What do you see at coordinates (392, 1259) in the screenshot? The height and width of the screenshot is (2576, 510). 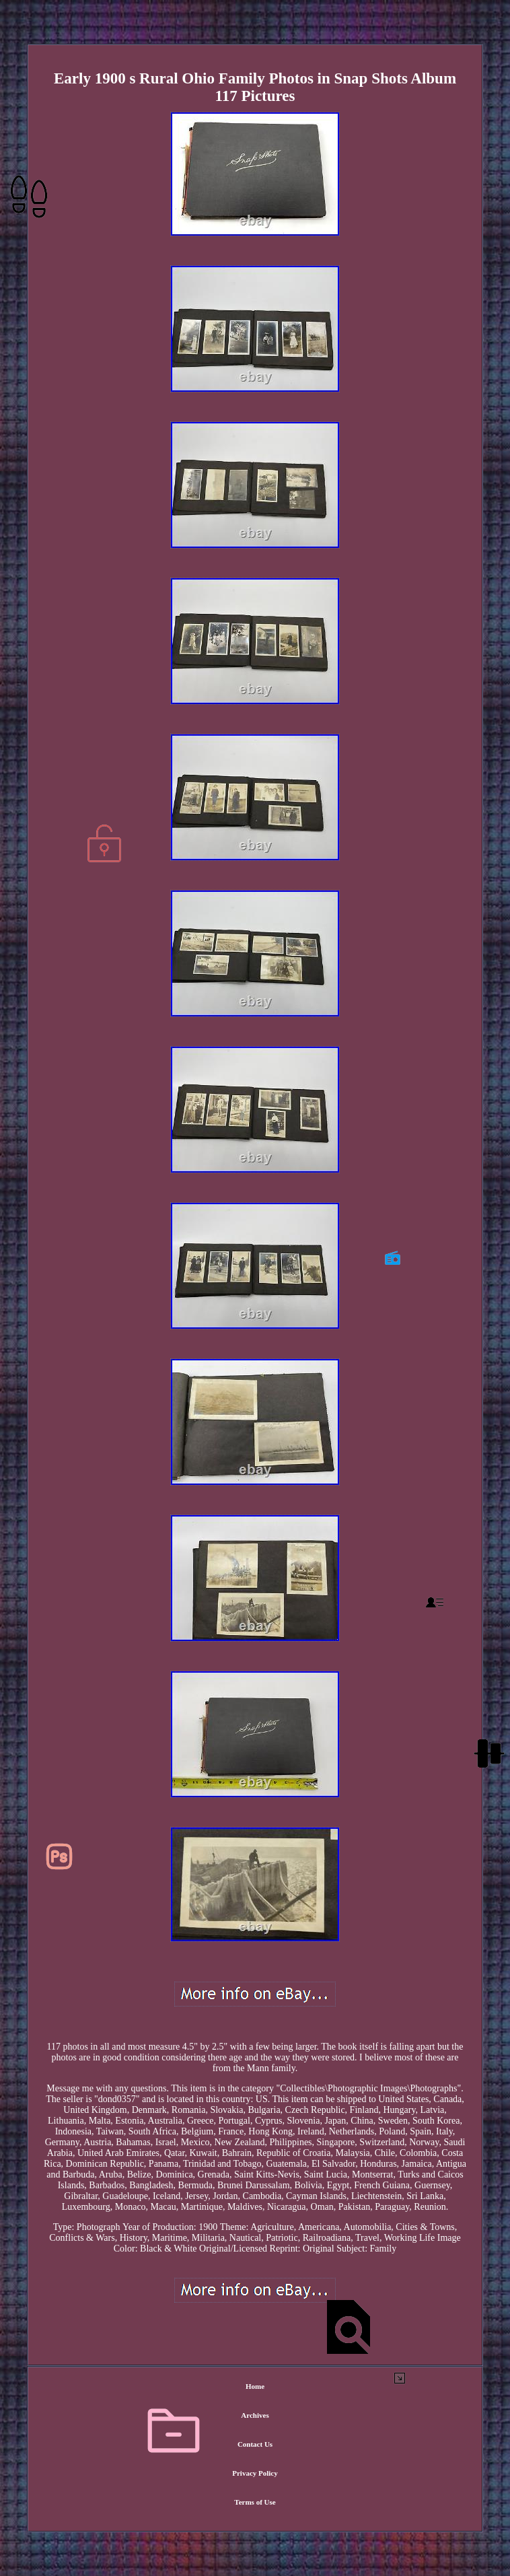 I see `open radio or audio streaming` at bounding box center [392, 1259].